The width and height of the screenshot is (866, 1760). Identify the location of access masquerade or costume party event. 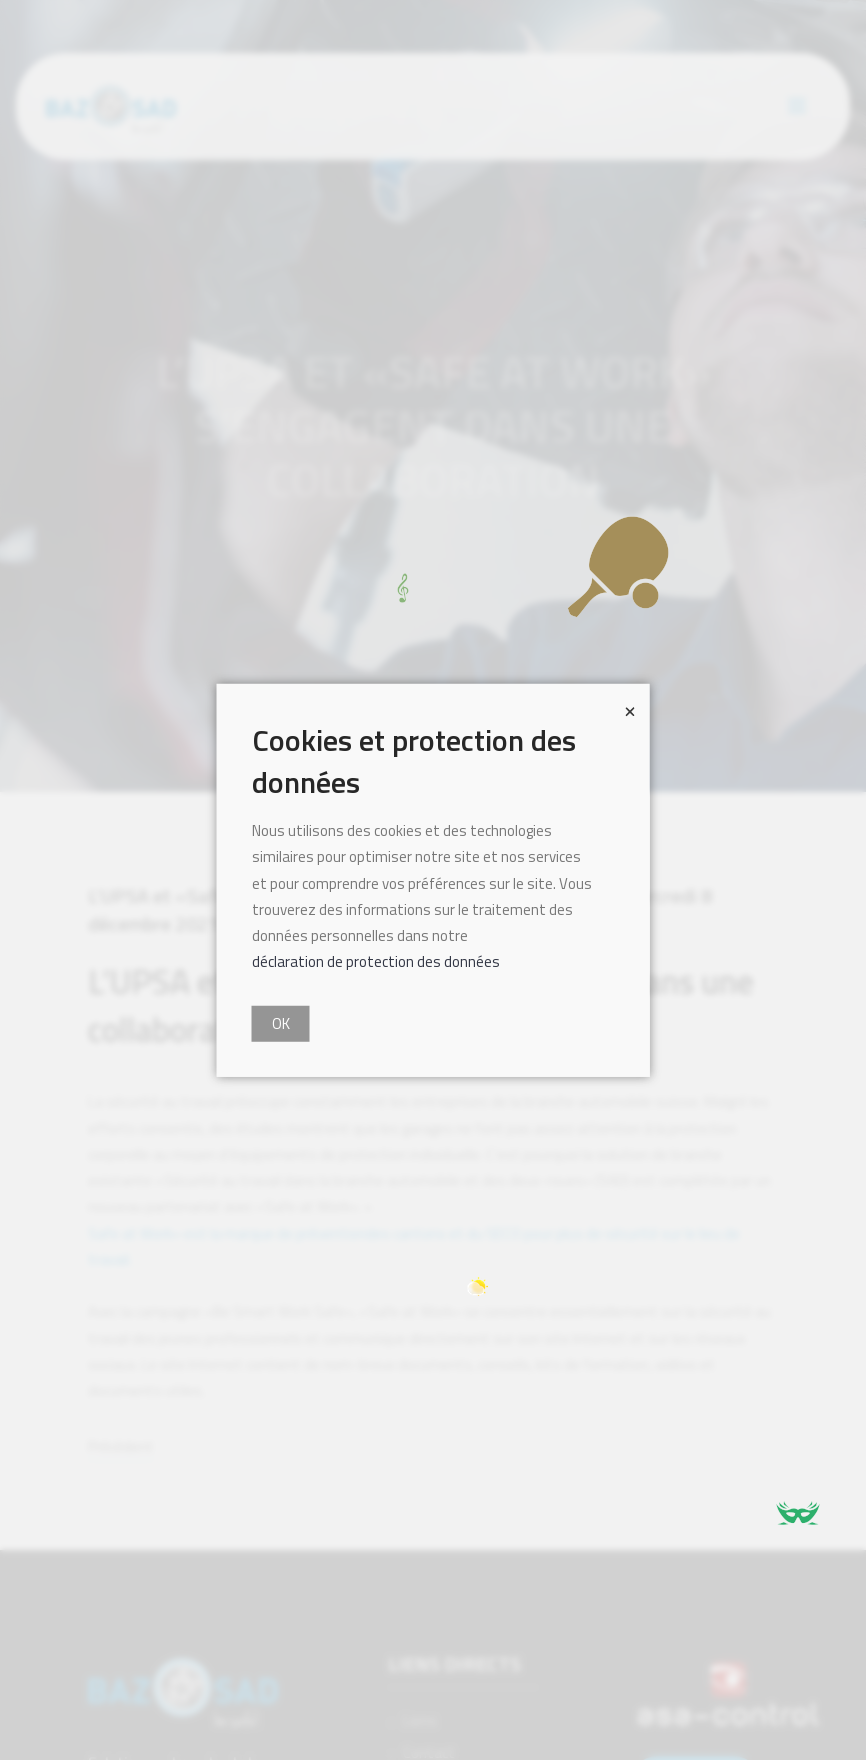
(798, 1513).